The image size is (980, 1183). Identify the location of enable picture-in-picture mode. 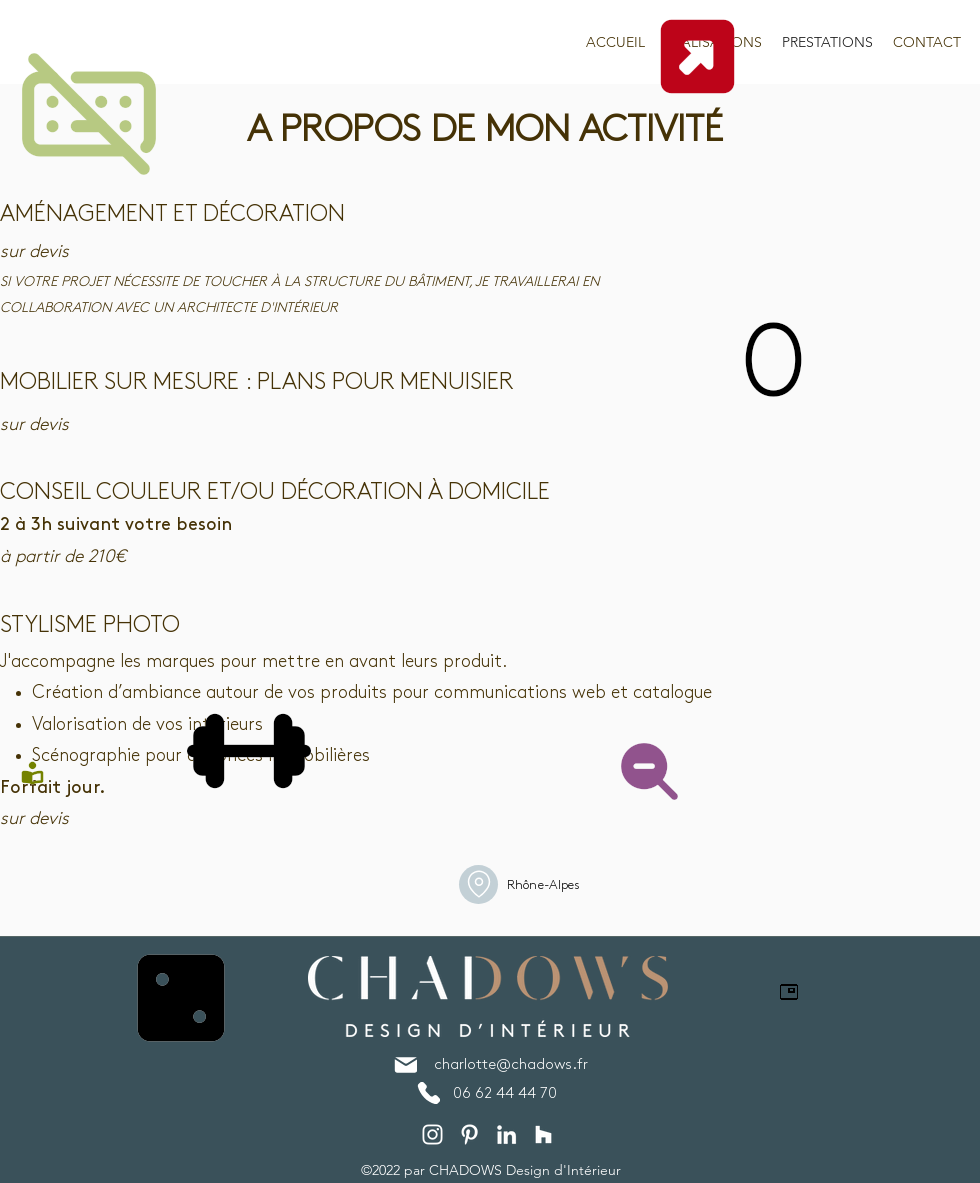
(789, 992).